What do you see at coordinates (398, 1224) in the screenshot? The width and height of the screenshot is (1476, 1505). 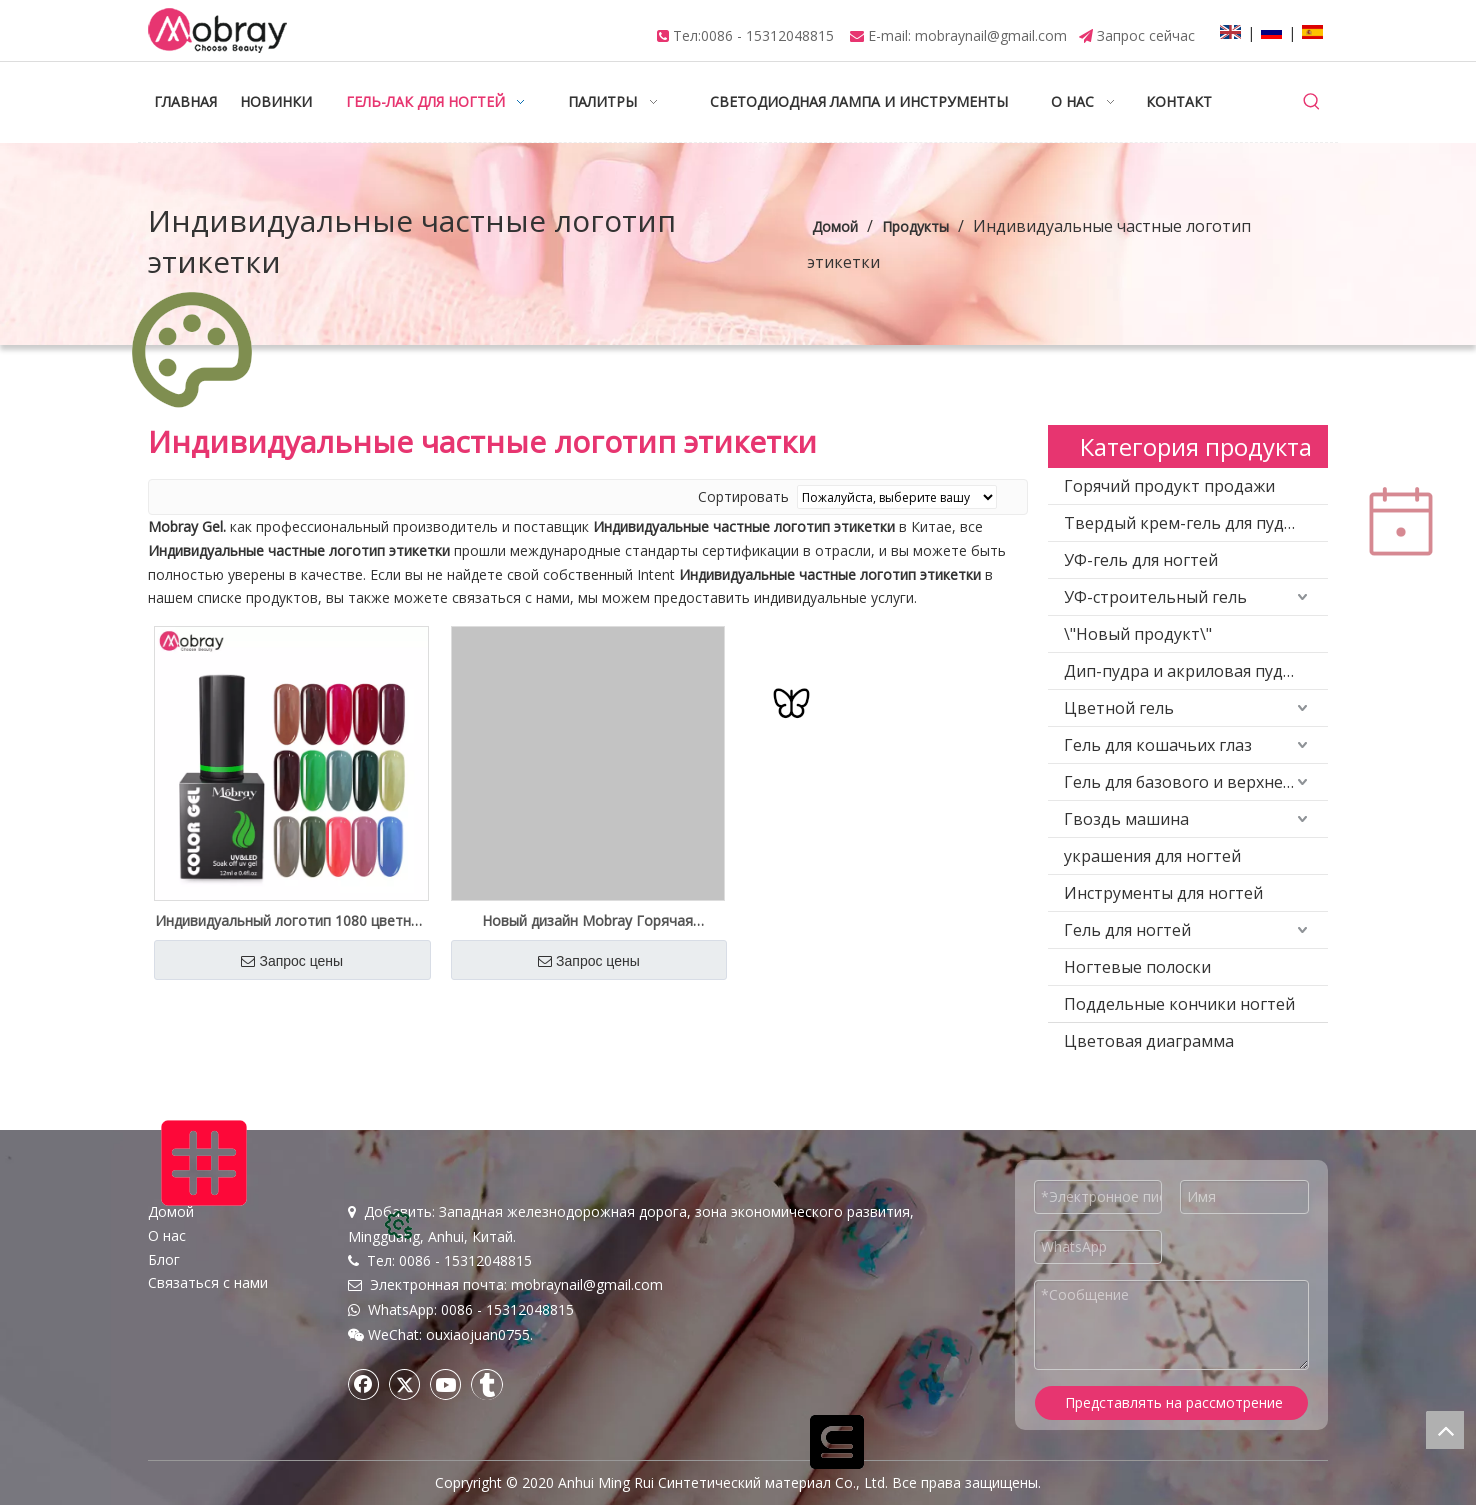 I see `access payment or billing settings` at bounding box center [398, 1224].